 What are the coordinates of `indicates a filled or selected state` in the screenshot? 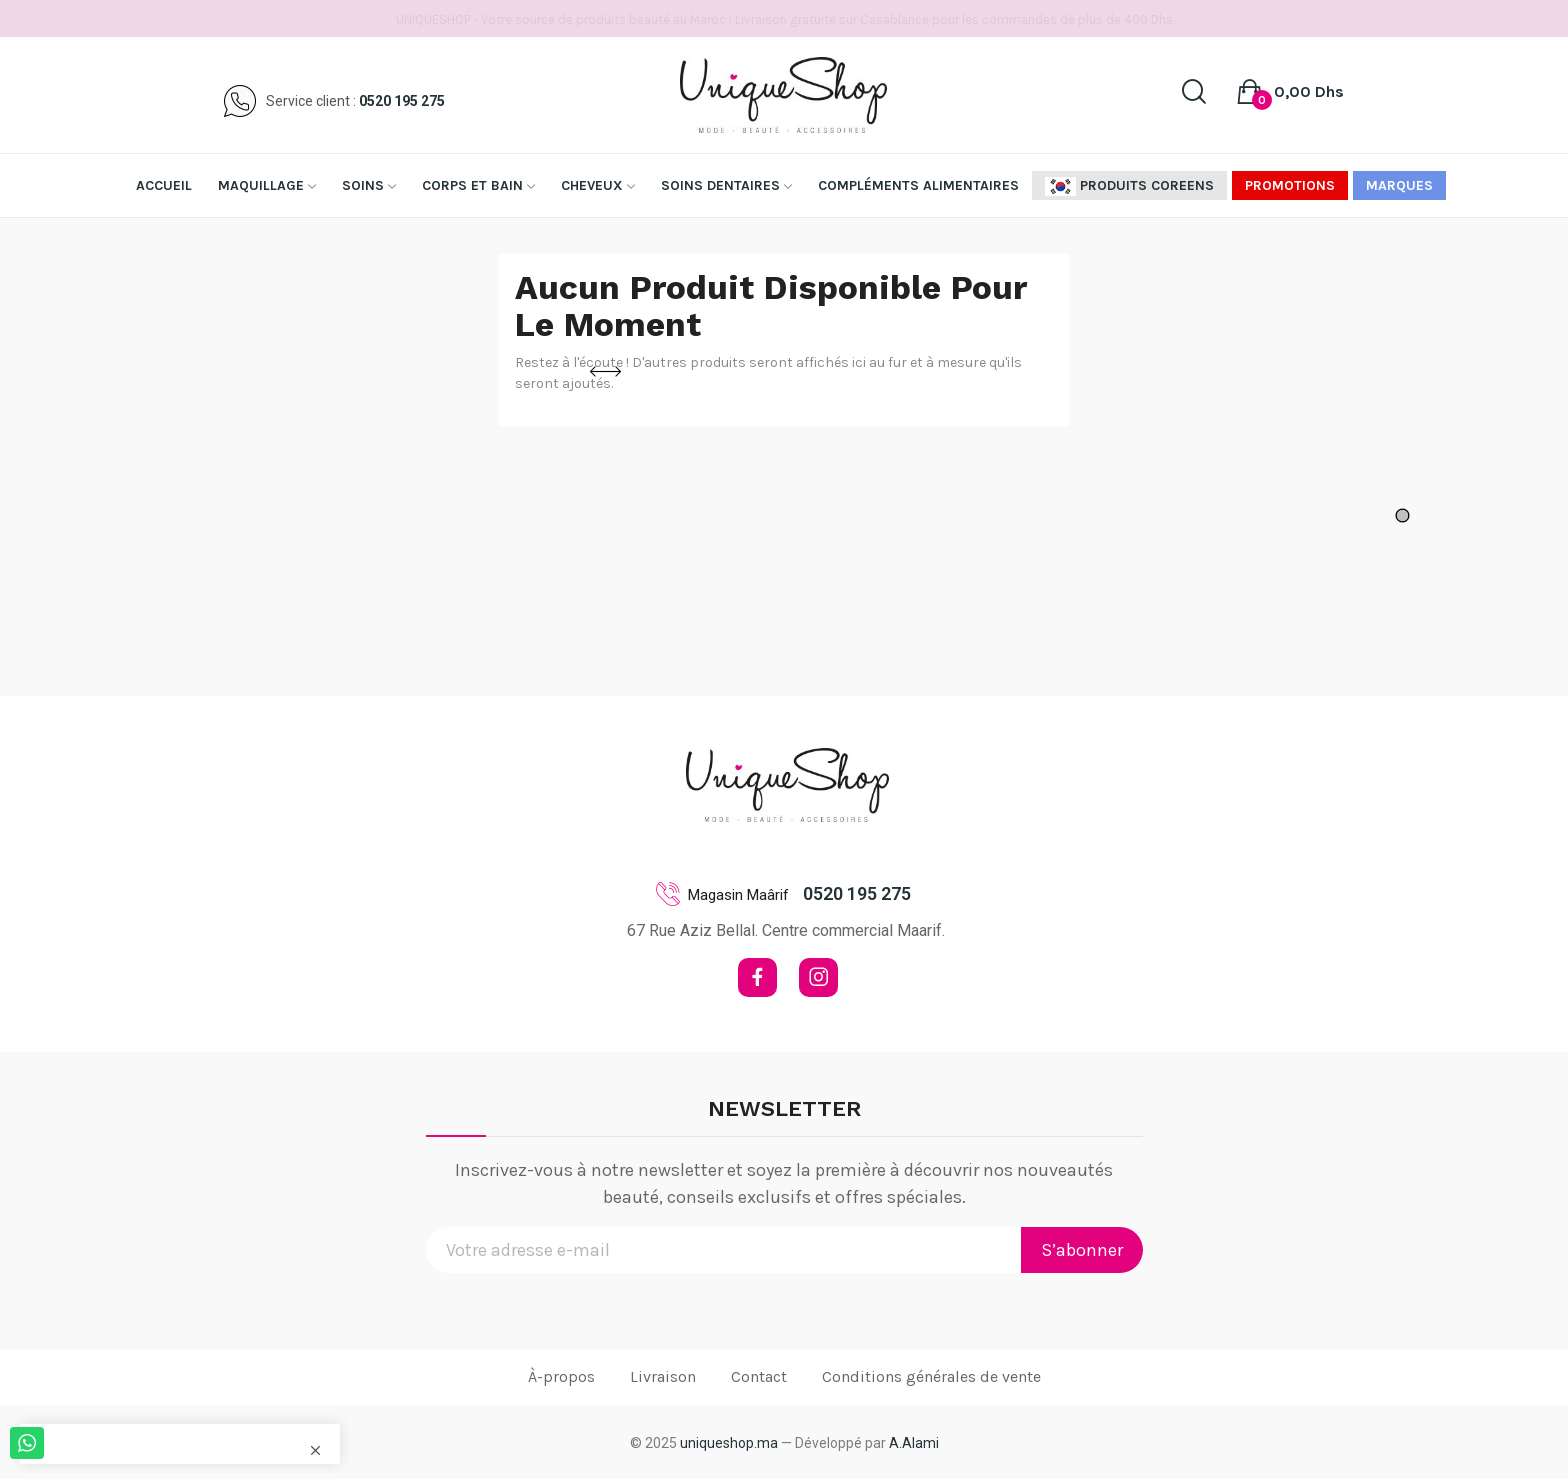 It's located at (1402, 515).